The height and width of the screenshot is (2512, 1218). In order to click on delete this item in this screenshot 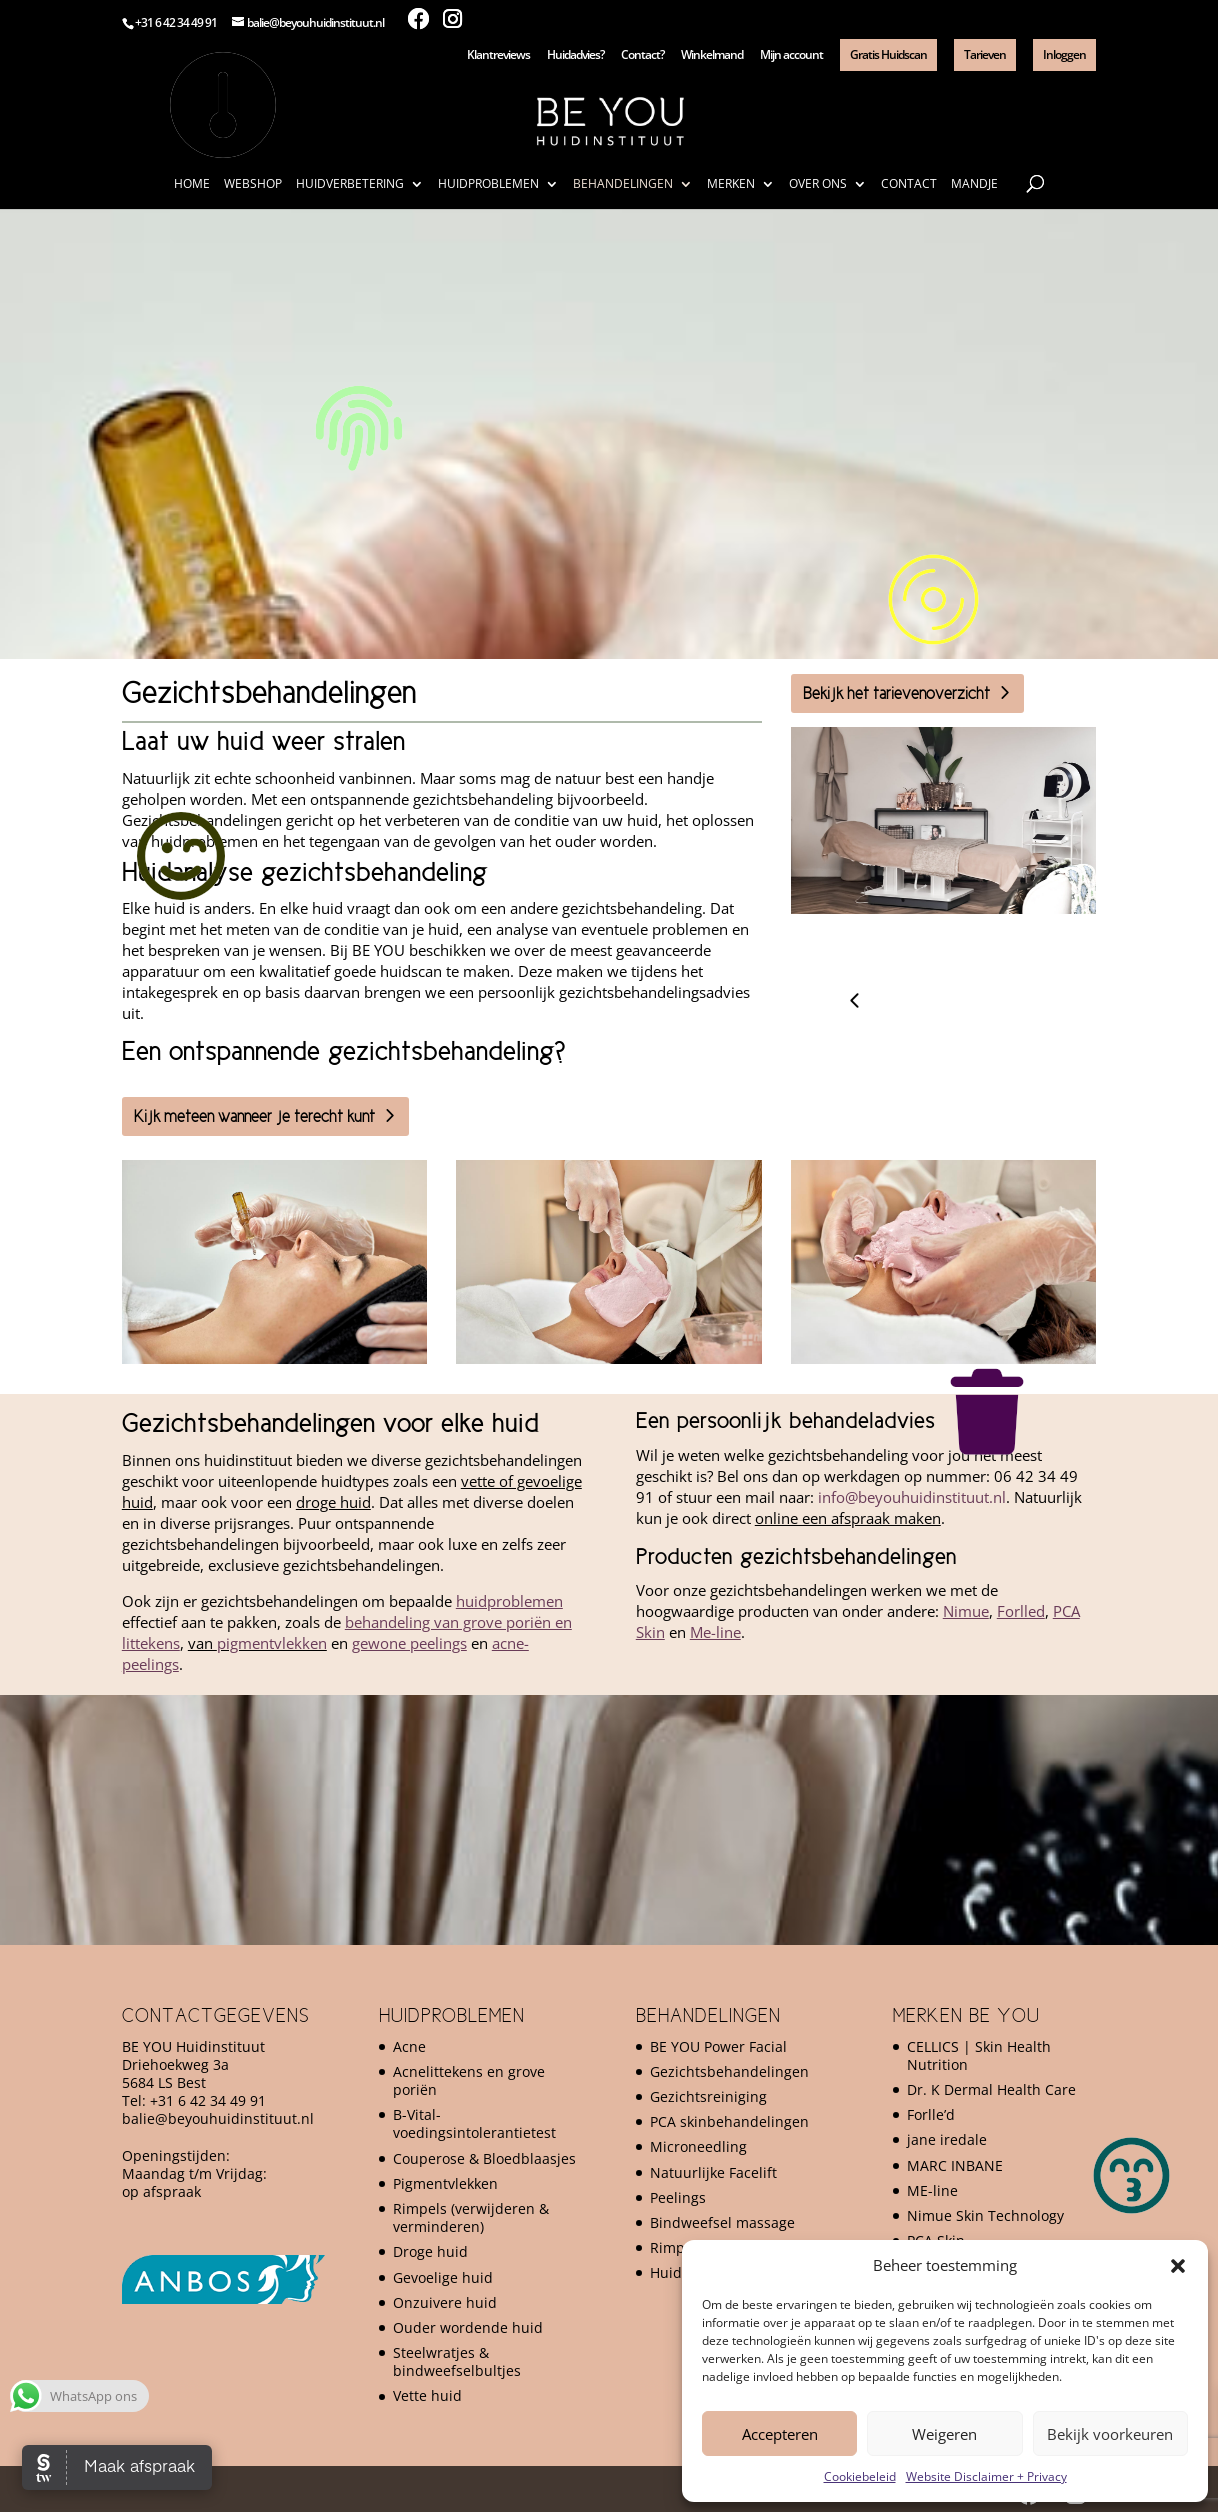, I will do `click(987, 1413)`.